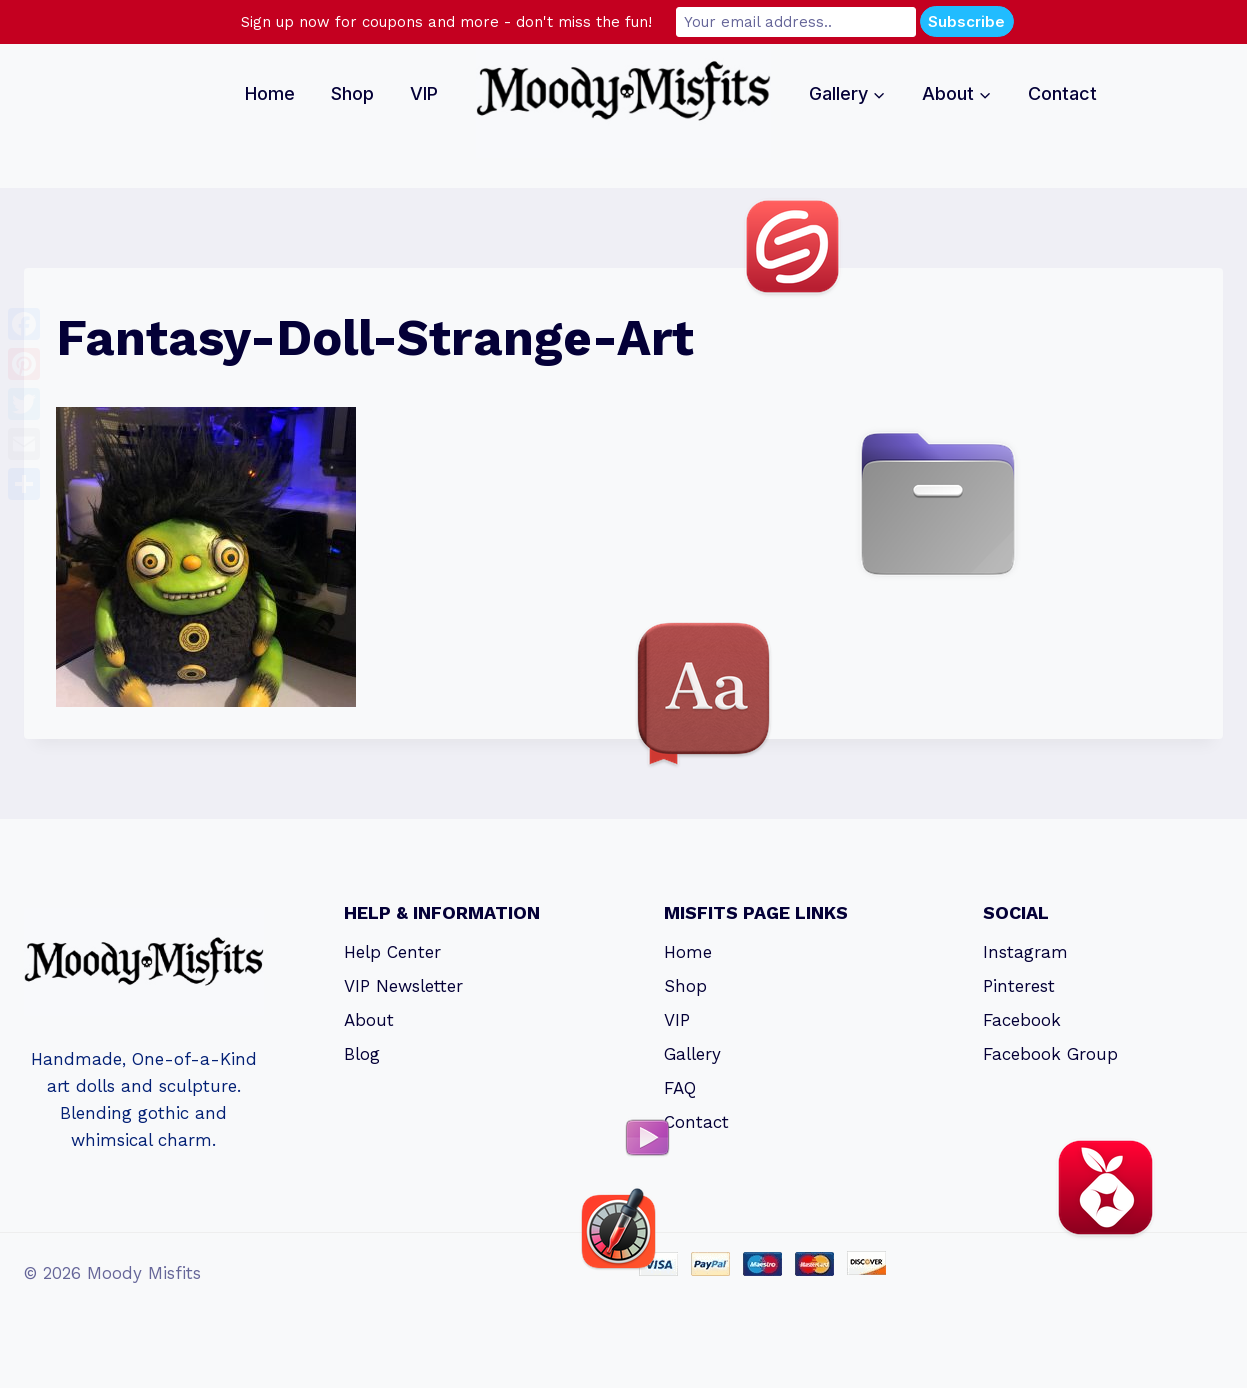  Describe the element at coordinates (938, 504) in the screenshot. I see `open the file manager application` at that location.